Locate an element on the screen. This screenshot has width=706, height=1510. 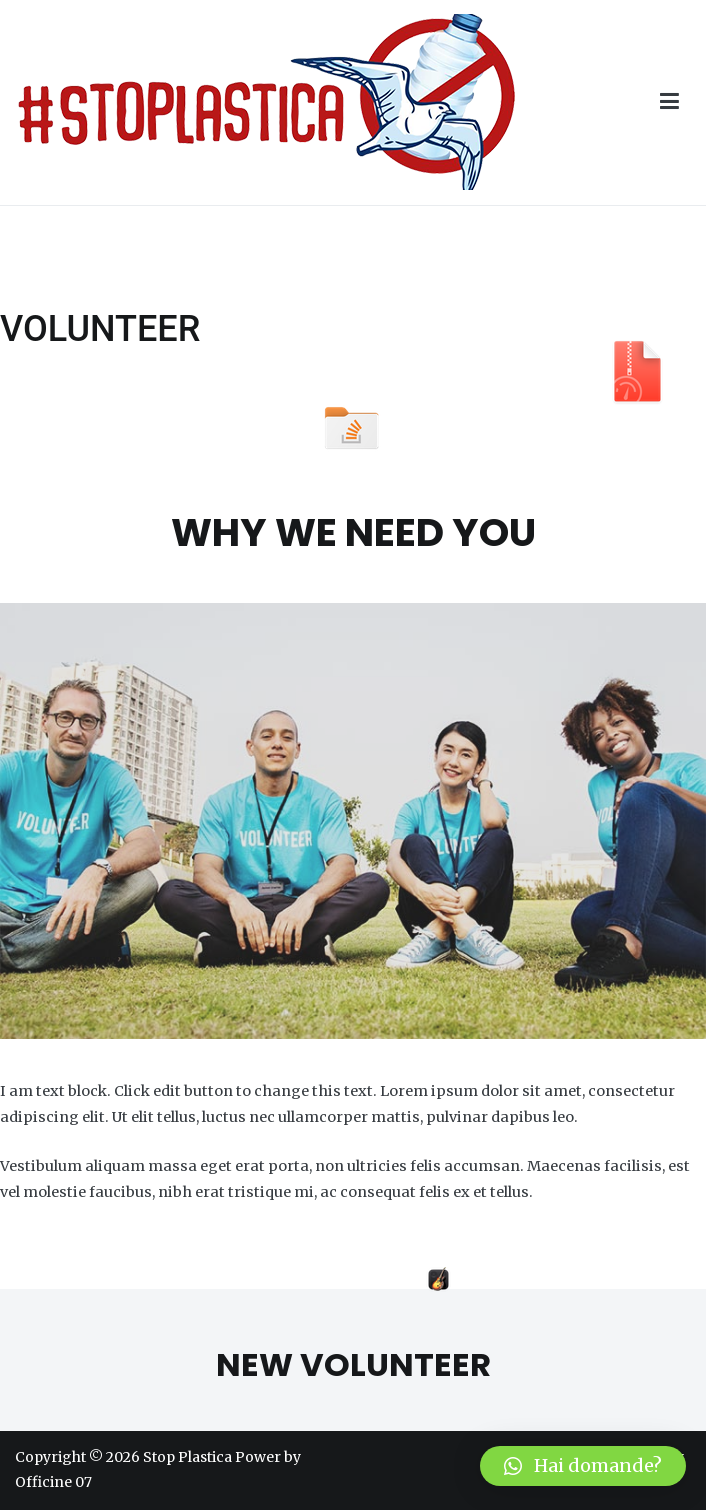
open folder containing stack overflow resources is located at coordinates (351, 429).